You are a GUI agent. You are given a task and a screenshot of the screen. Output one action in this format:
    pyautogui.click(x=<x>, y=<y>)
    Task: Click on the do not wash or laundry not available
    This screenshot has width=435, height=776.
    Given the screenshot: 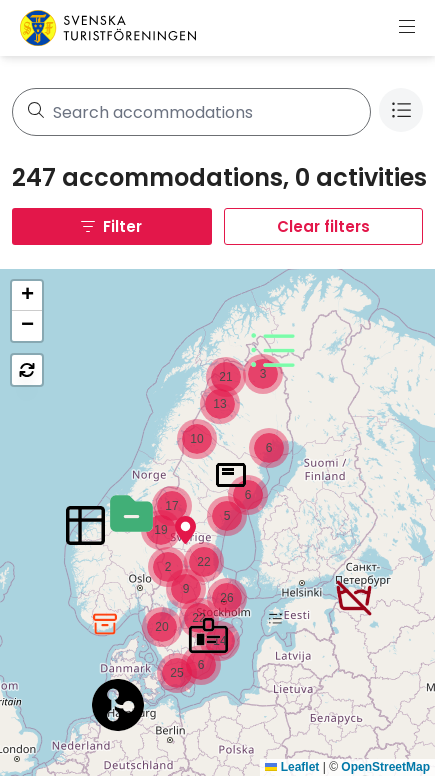 What is the action you would take?
    pyautogui.click(x=354, y=598)
    